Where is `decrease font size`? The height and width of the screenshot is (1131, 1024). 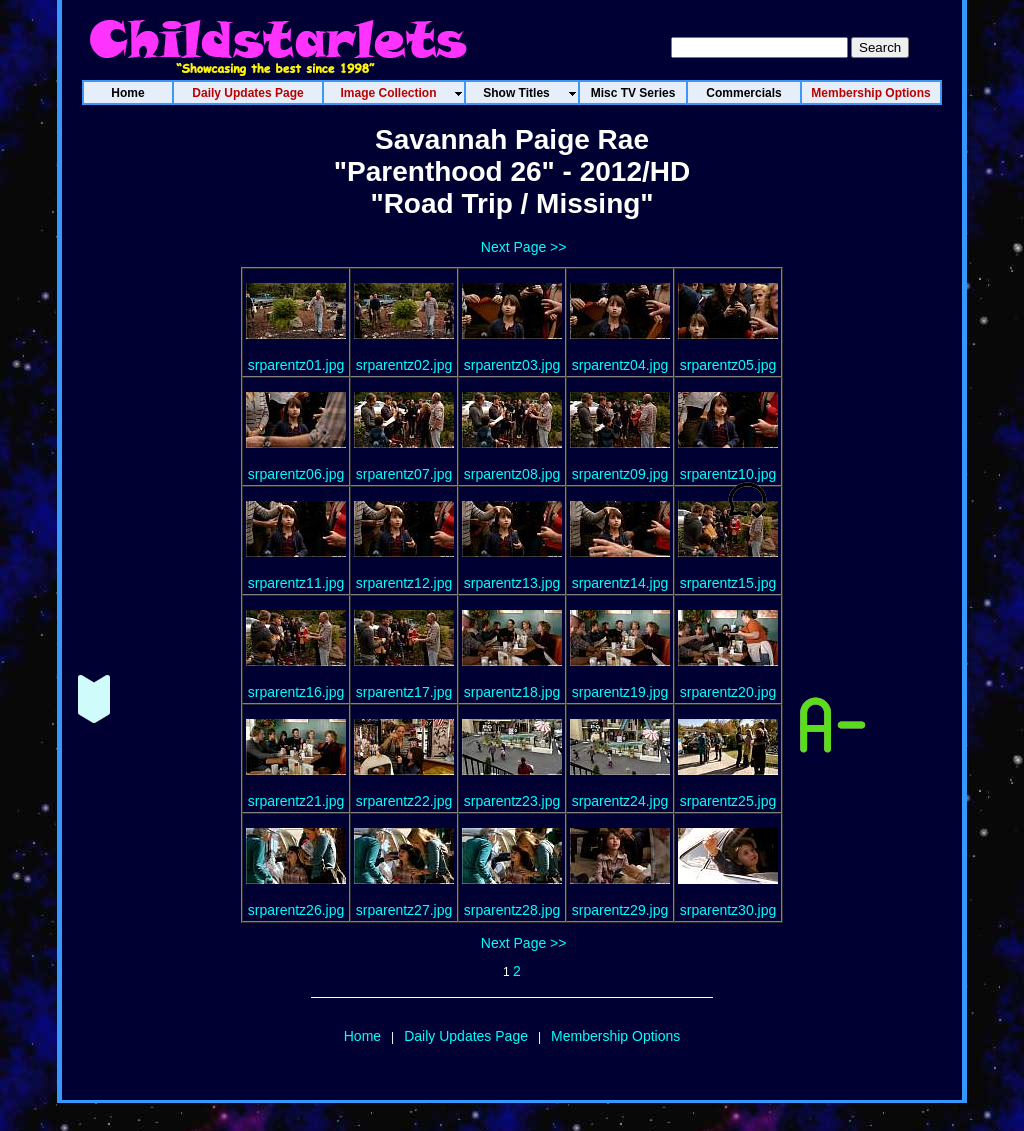
decrease font size is located at coordinates (831, 725).